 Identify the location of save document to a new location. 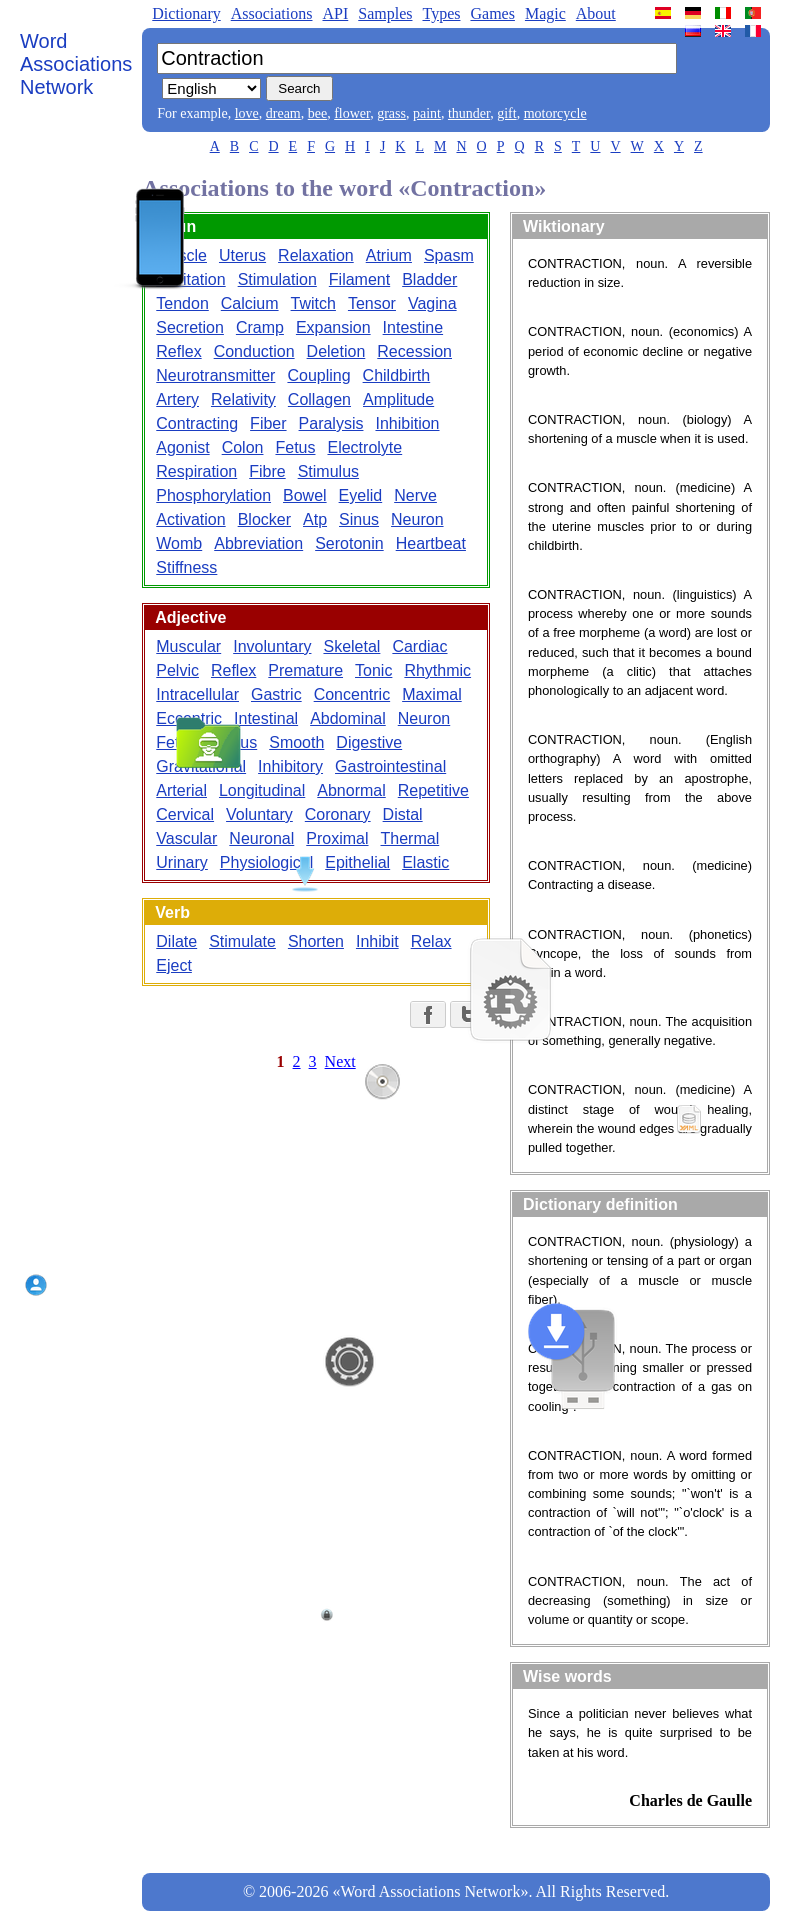
(305, 872).